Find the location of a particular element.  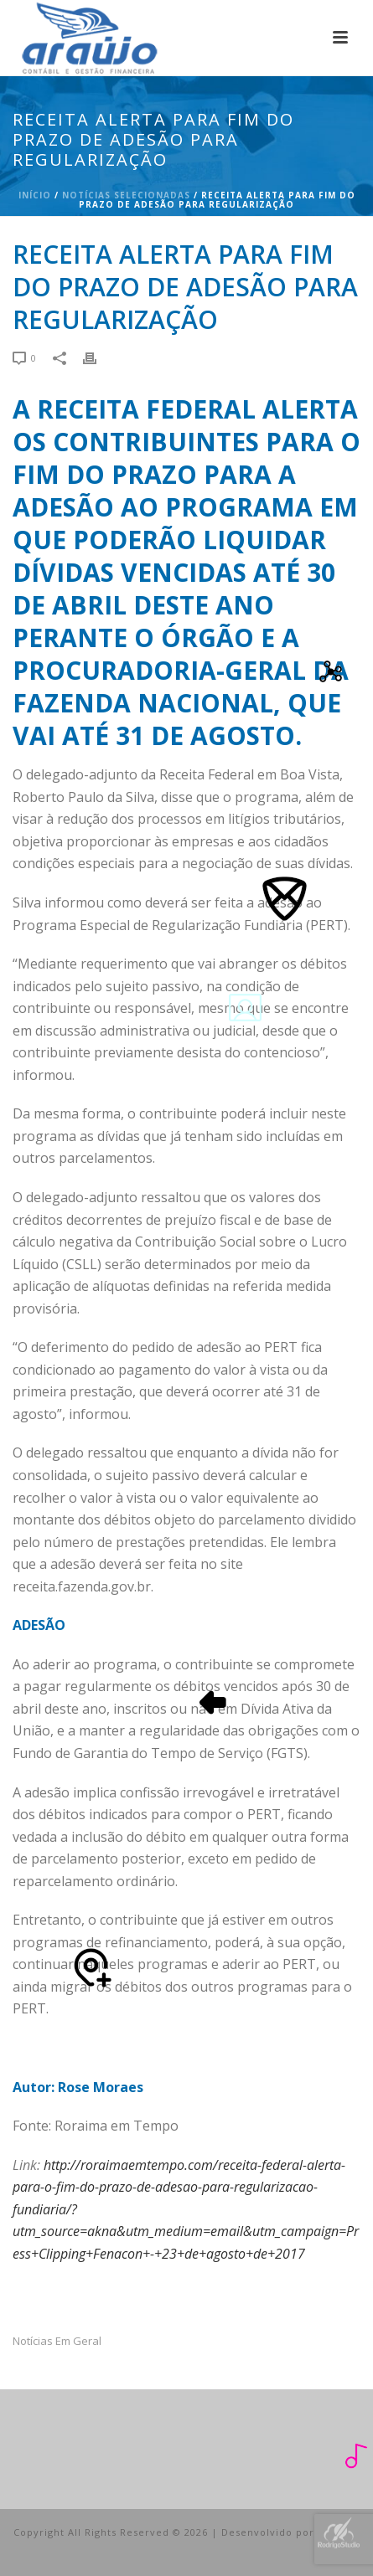

view user profile is located at coordinates (245, 1007).